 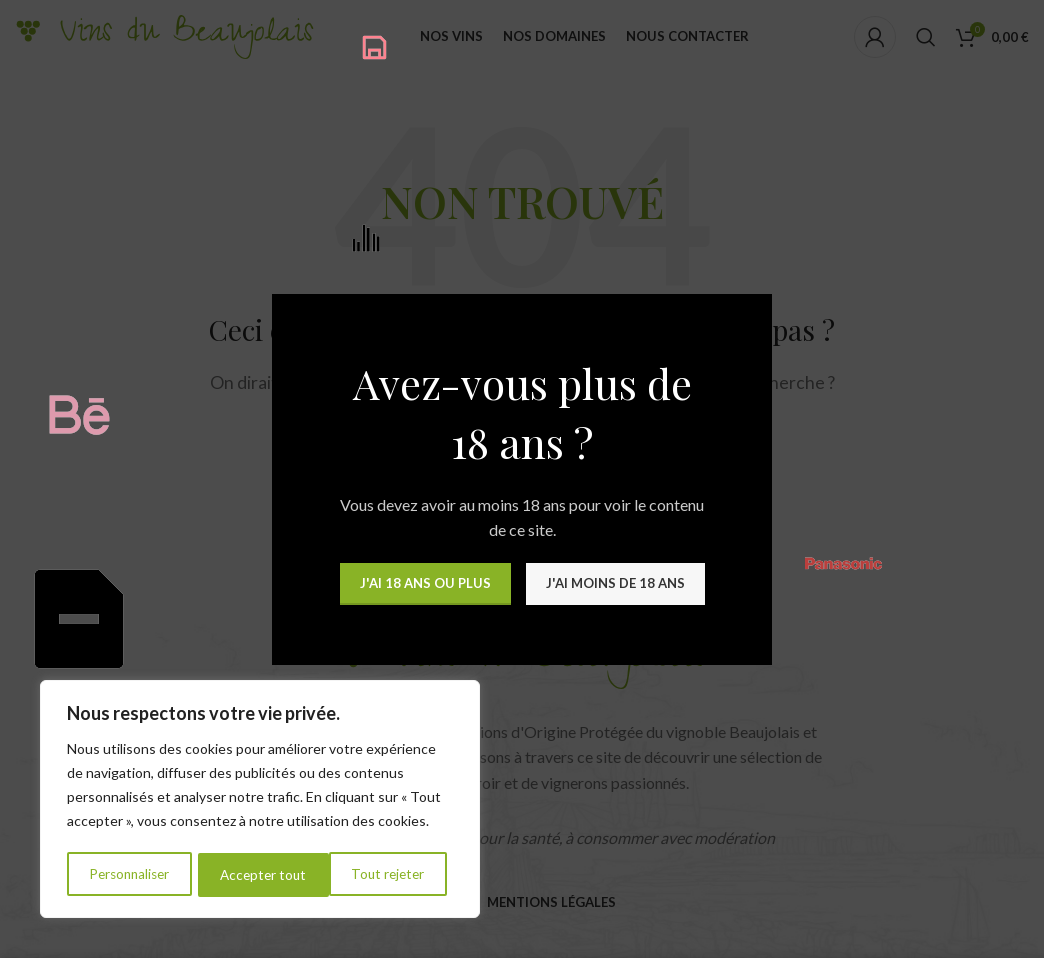 I want to click on view grouped bar chart data, so click(x=367, y=239).